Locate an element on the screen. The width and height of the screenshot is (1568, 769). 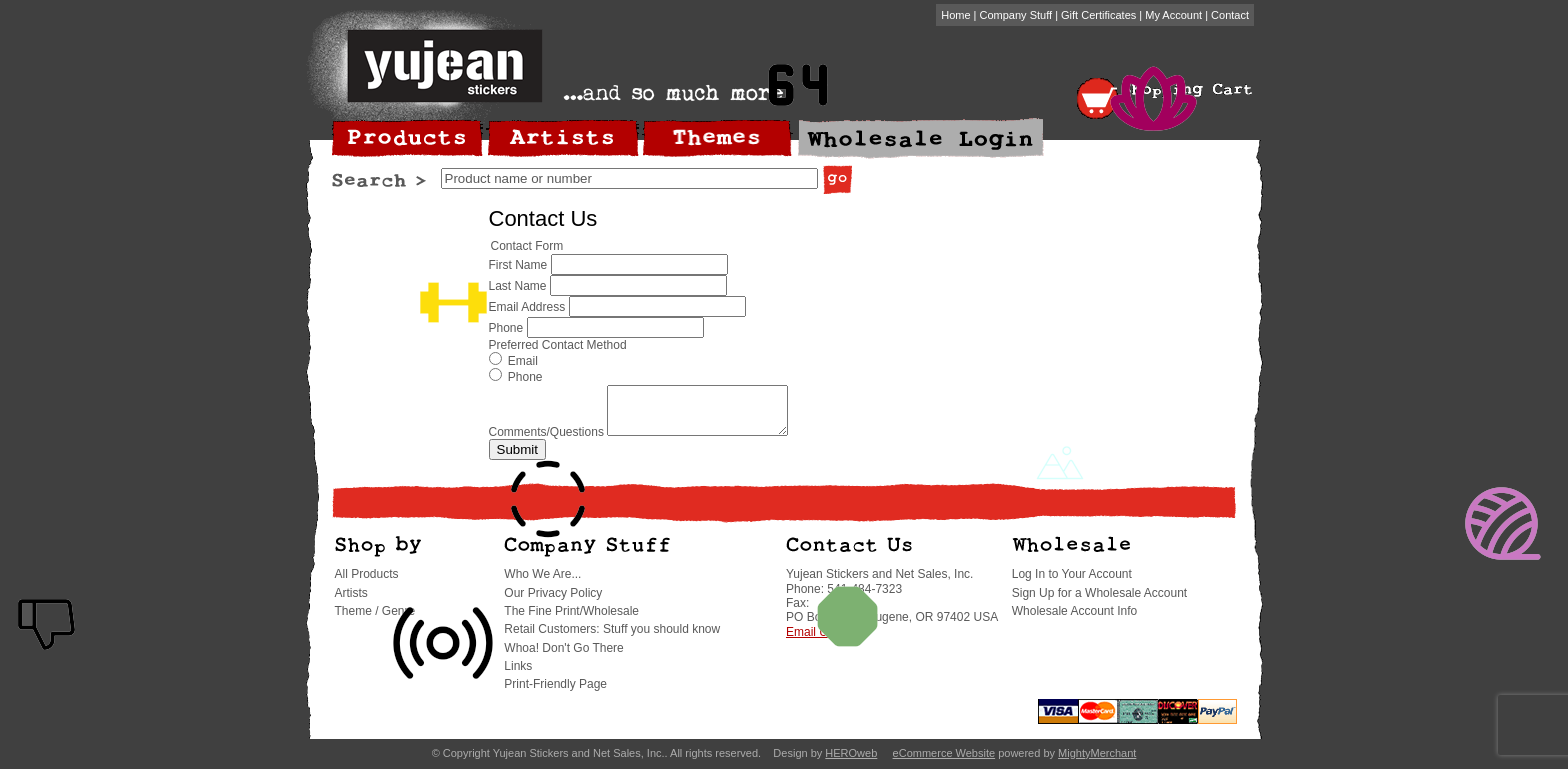
access meditation or mindfulness features is located at coordinates (1153, 101).